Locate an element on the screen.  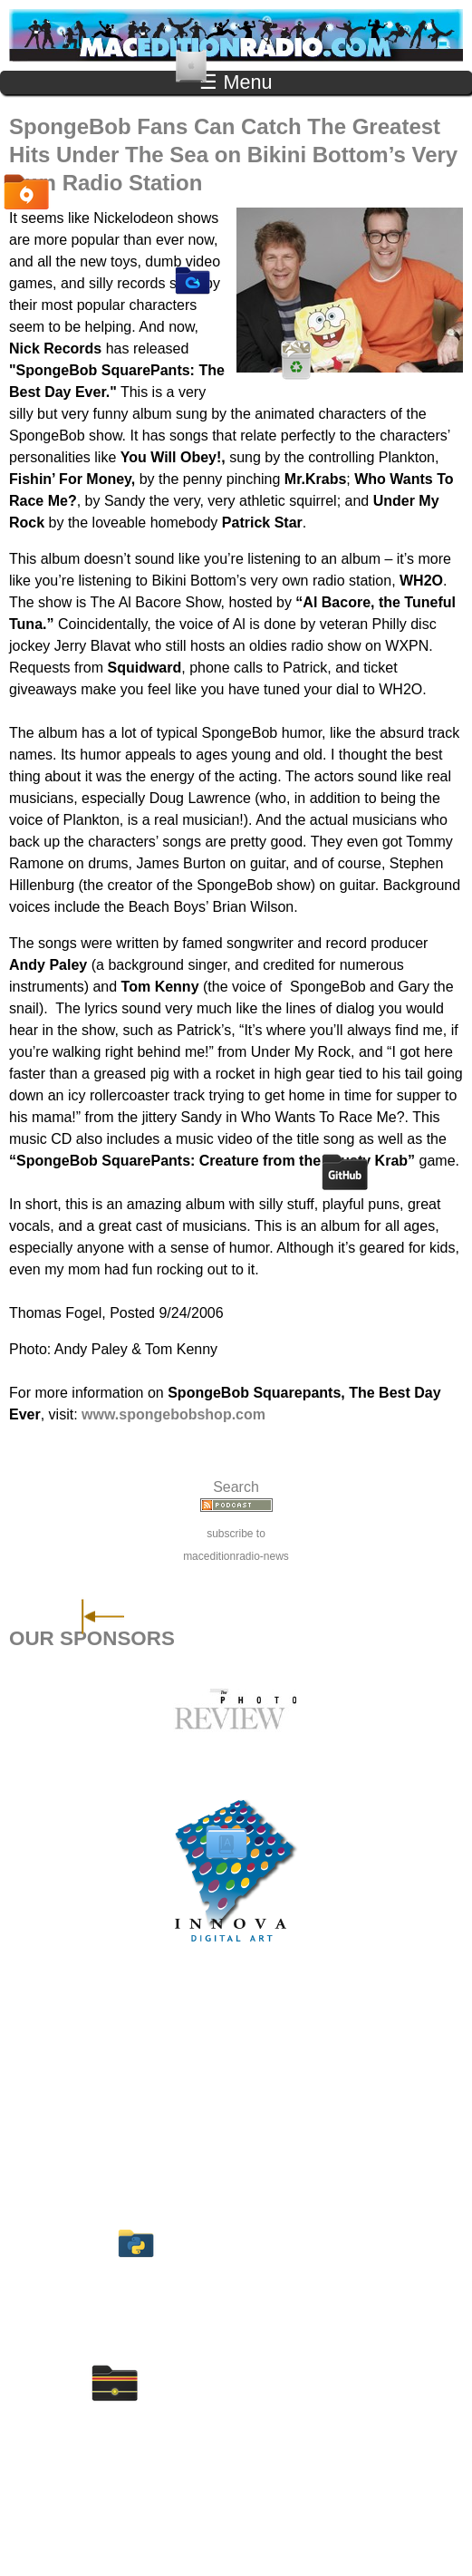
go to the first item in a list or sequence is located at coordinates (102, 1616).